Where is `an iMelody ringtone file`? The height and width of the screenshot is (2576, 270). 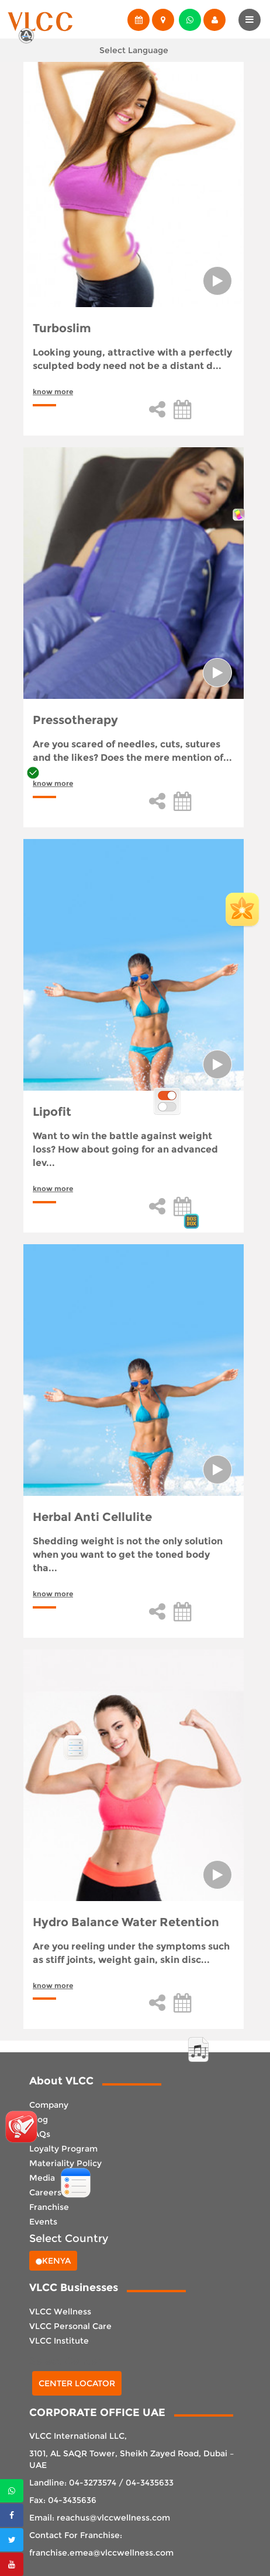
an iMelody ringtone file is located at coordinates (198, 2049).